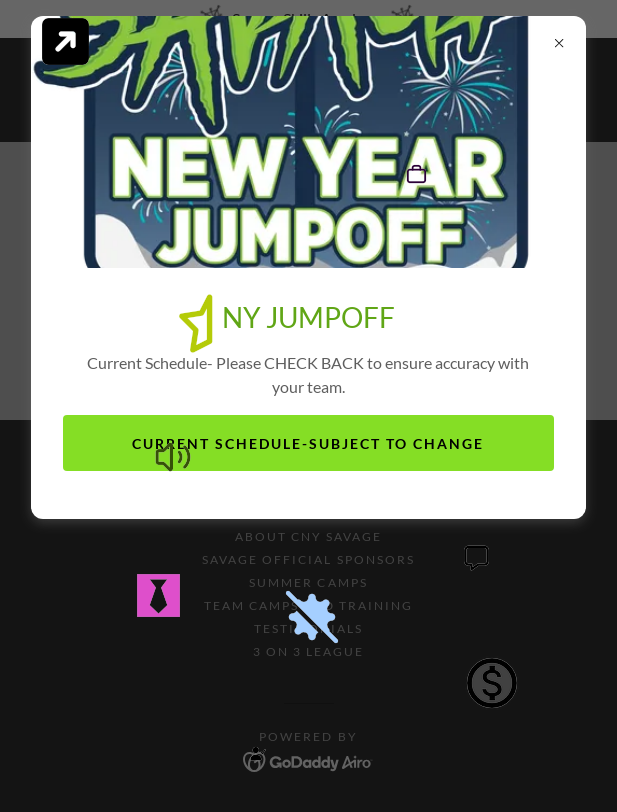 Image resolution: width=617 pixels, height=812 pixels. What do you see at coordinates (312, 617) in the screenshot?
I see `indicates virus-free or no threats detected` at bounding box center [312, 617].